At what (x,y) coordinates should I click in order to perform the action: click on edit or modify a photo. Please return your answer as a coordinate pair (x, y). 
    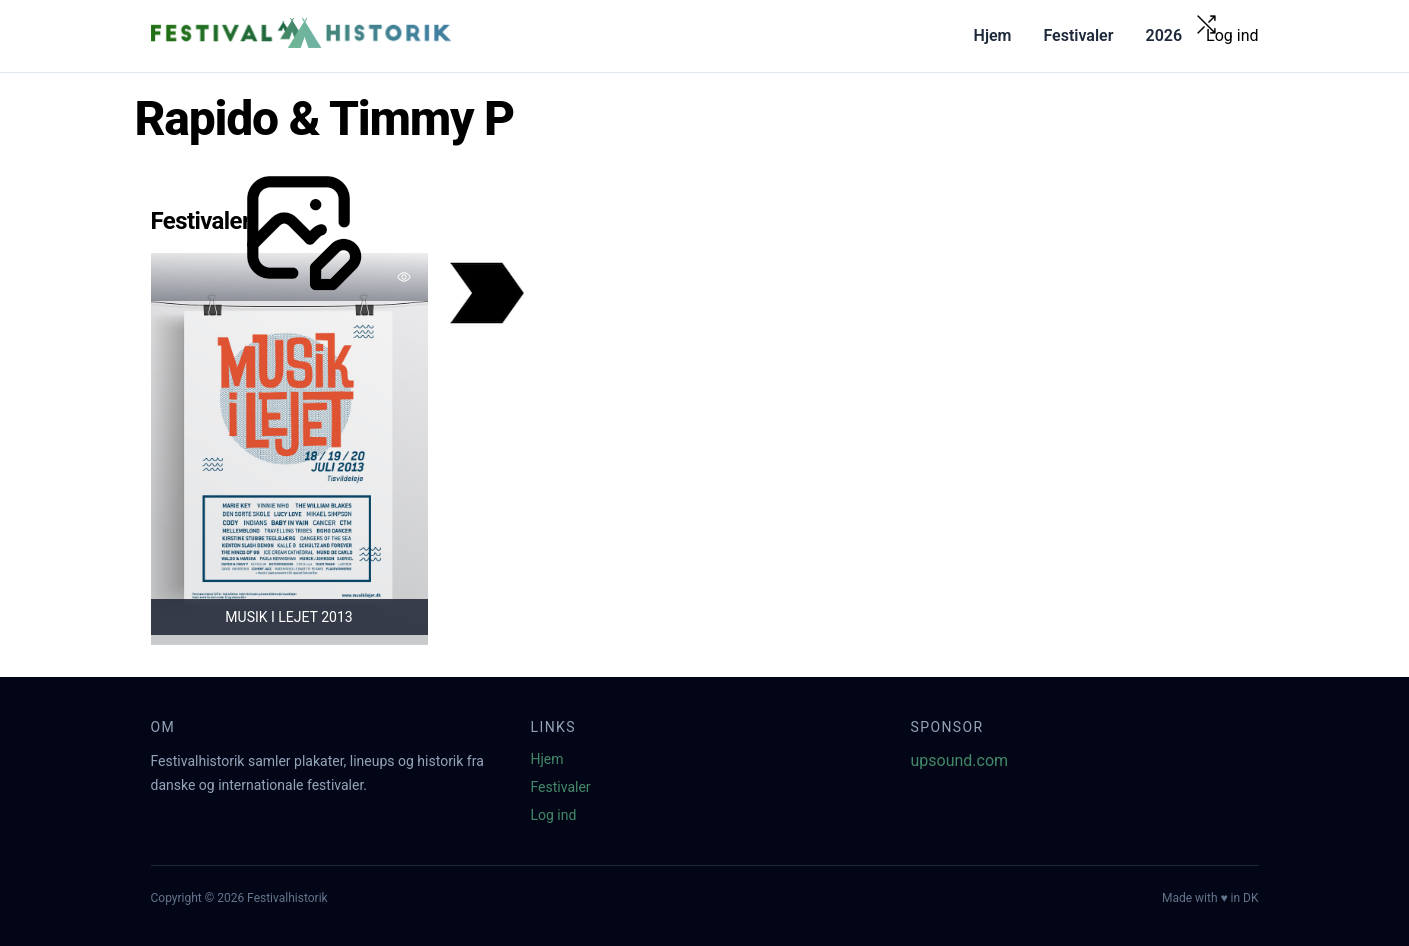
    Looking at the image, I should click on (298, 227).